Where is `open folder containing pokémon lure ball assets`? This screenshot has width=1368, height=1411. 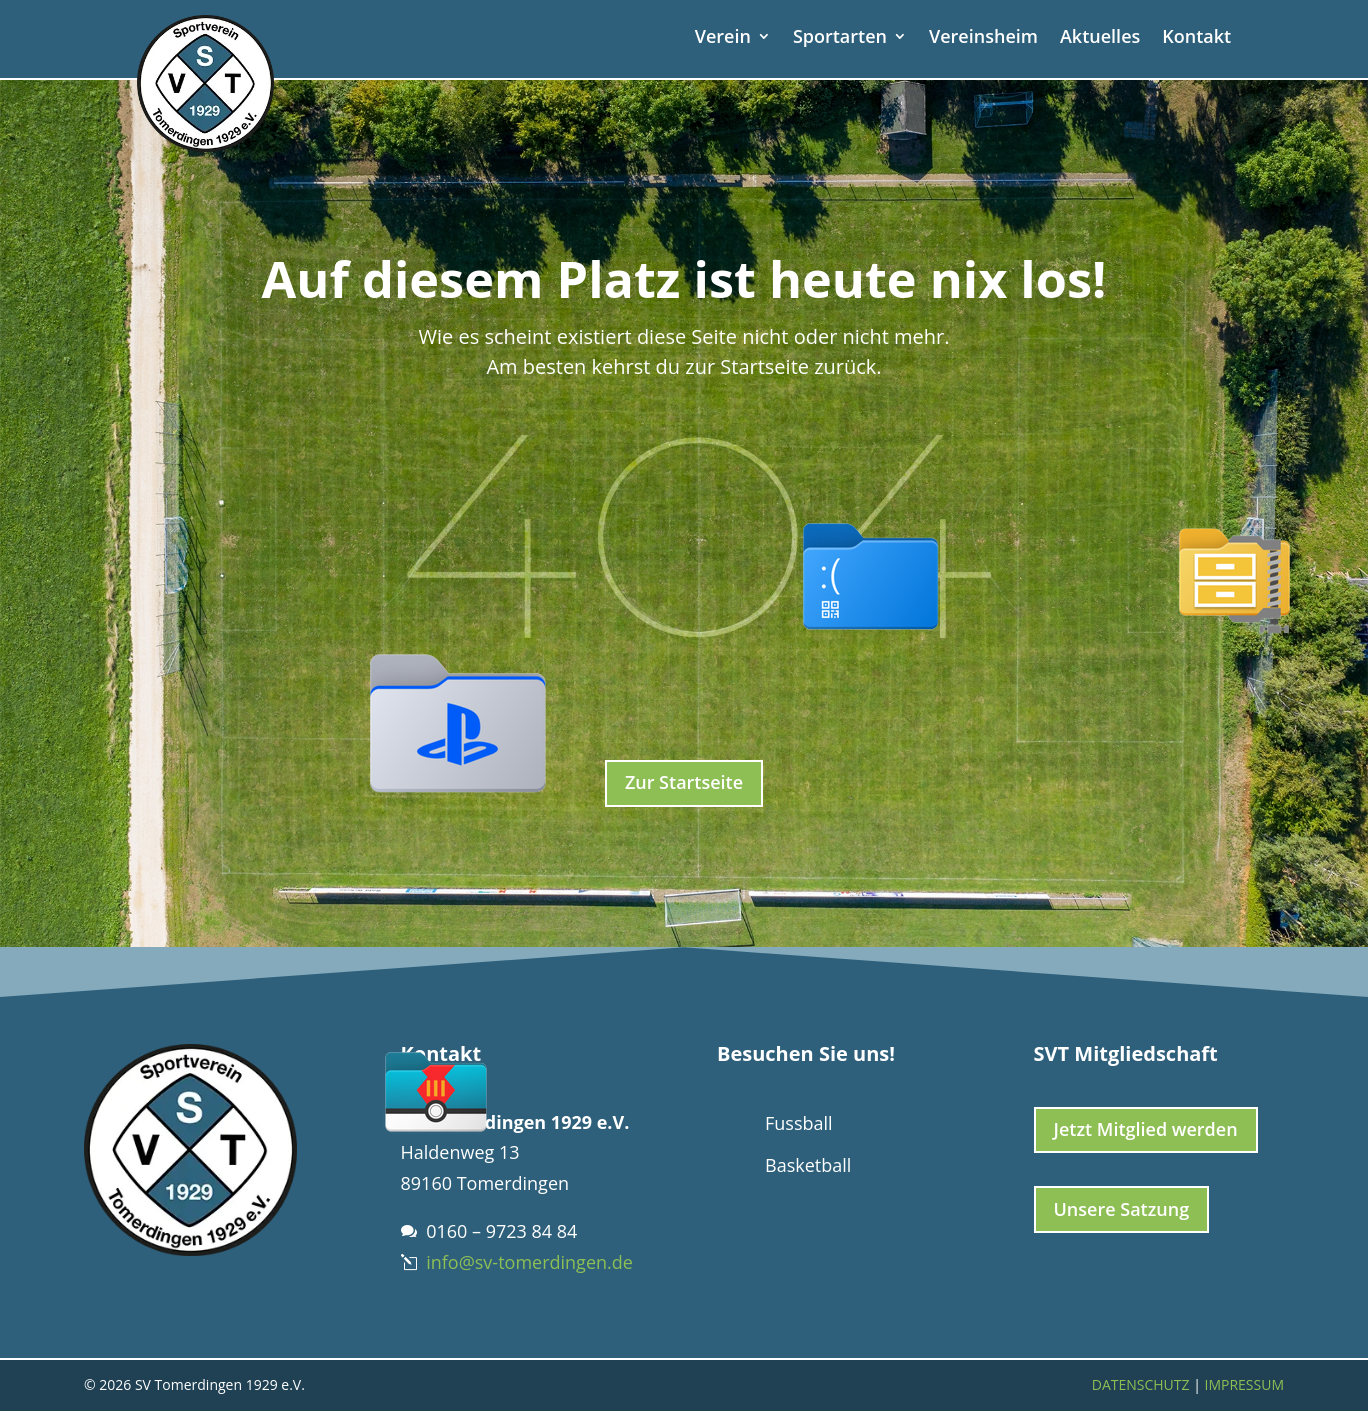
open folder containing pokémon lure ball assets is located at coordinates (435, 1094).